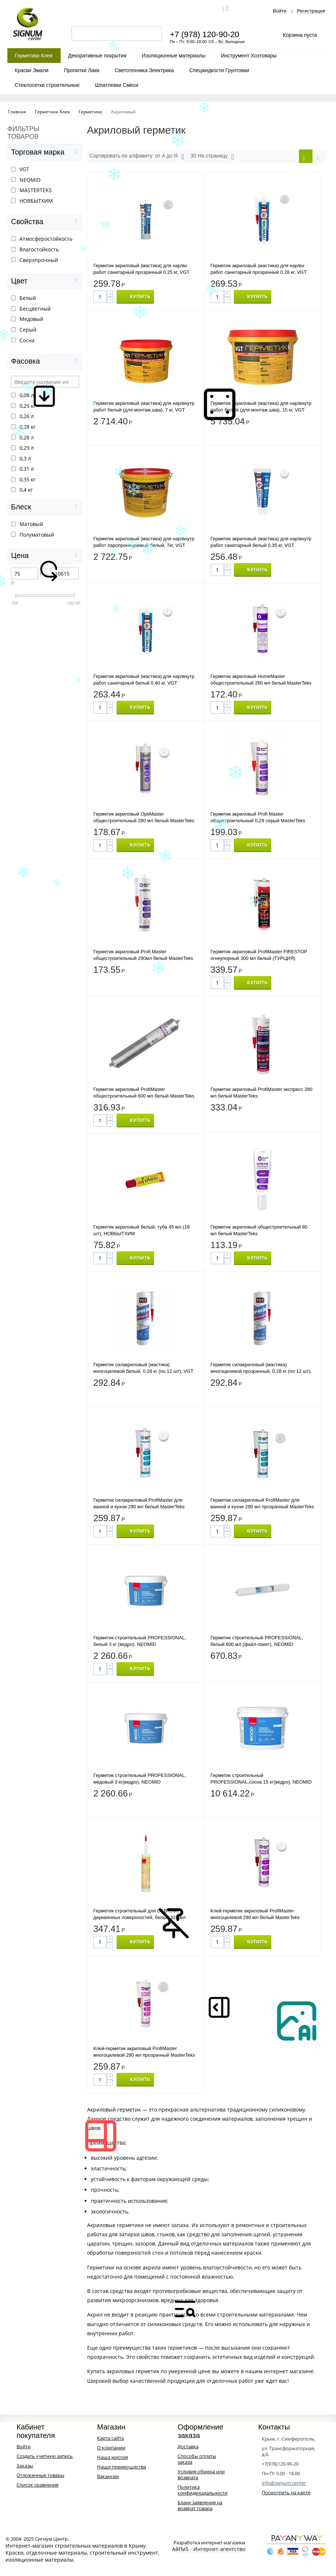 This screenshot has width=336, height=2576. What do you see at coordinates (219, 404) in the screenshot?
I see `open inspection panel or diagnostic view` at bounding box center [219, 404].